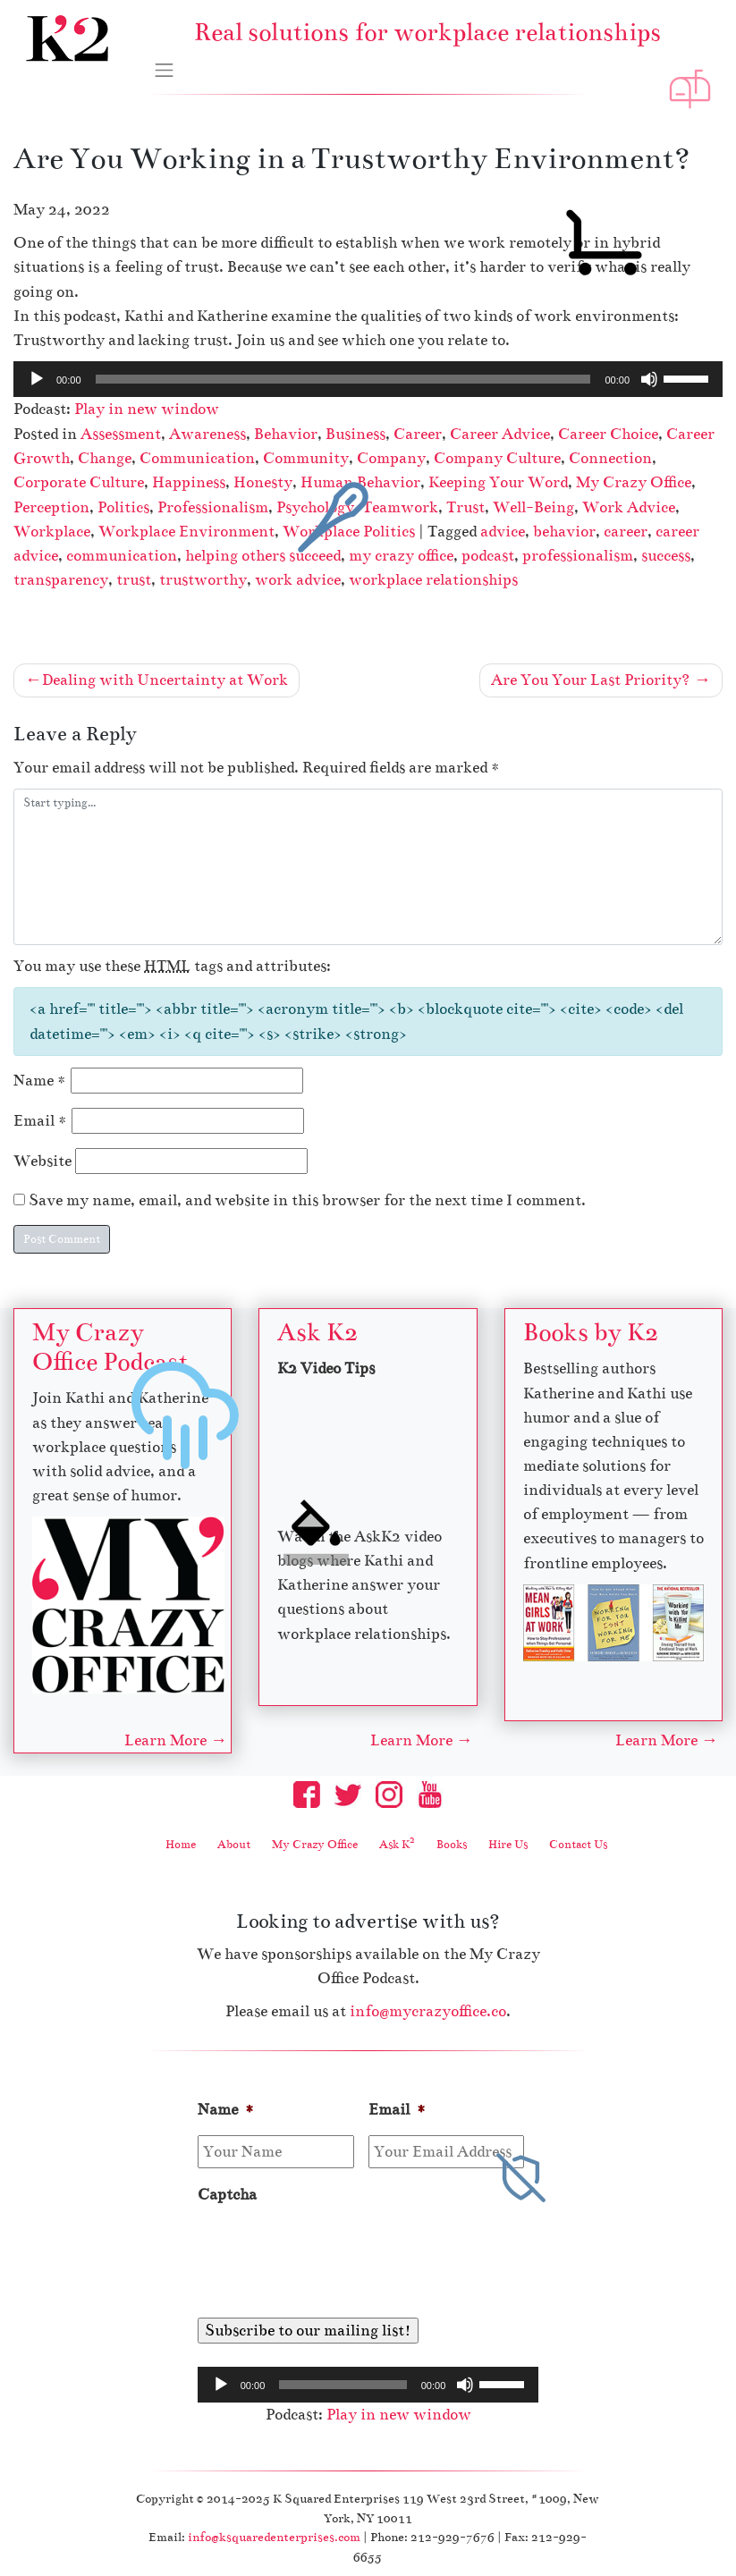 This screenshot has width=736, height=2576. I want to click on fill selected area with color, so click(316, 1532).